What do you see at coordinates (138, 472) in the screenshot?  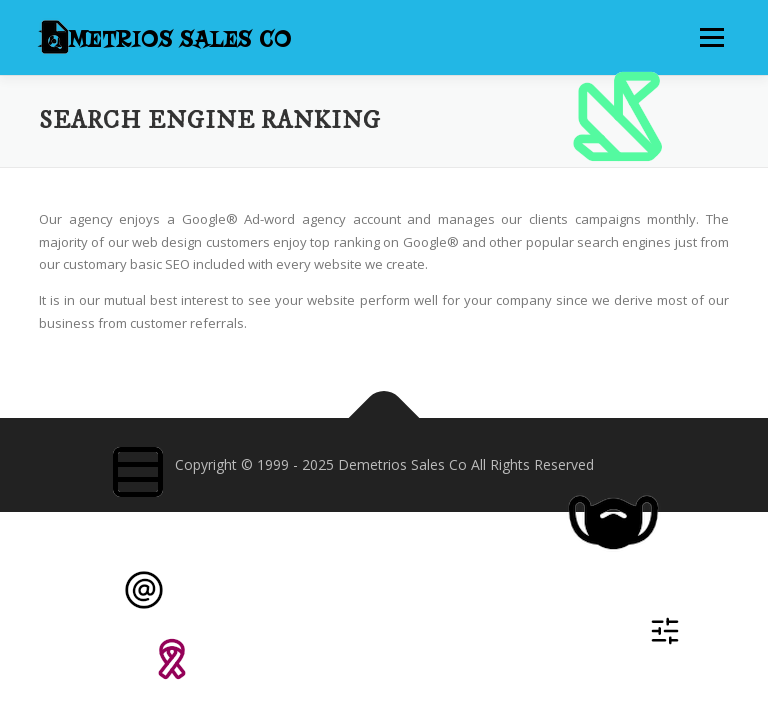 I see `switch to list view` at bounding box center [138, 472].